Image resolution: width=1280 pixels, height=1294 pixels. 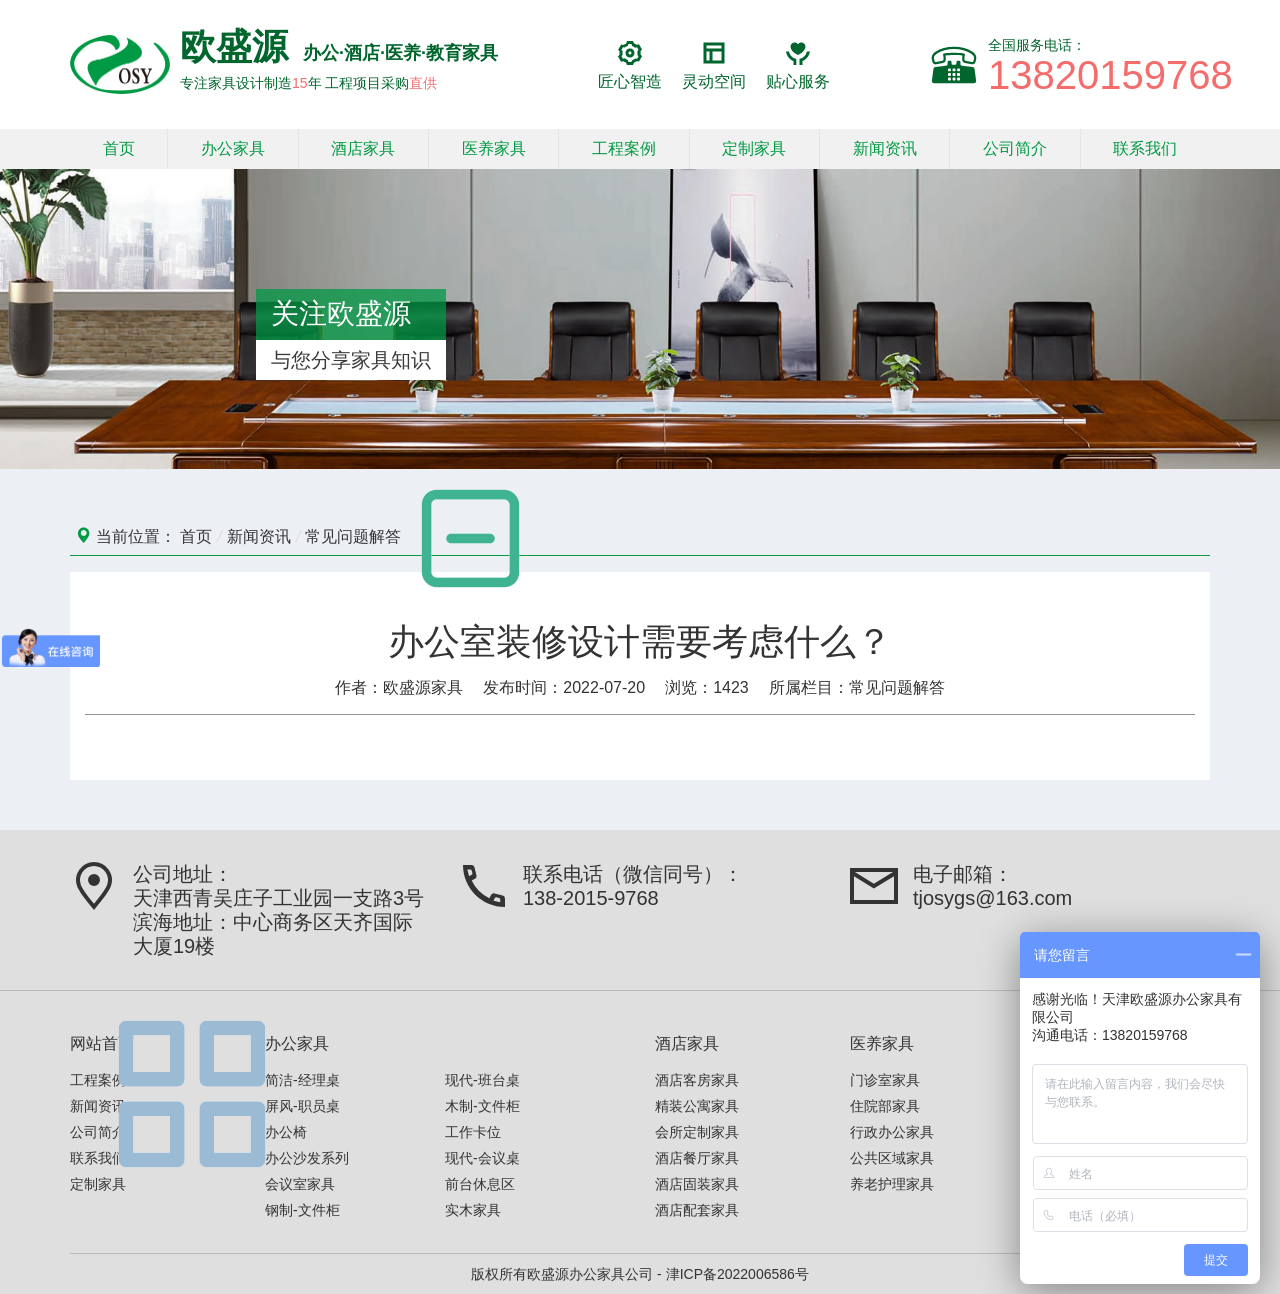 I want to click on collapse or minimize a section, so click(x=470, y=538).